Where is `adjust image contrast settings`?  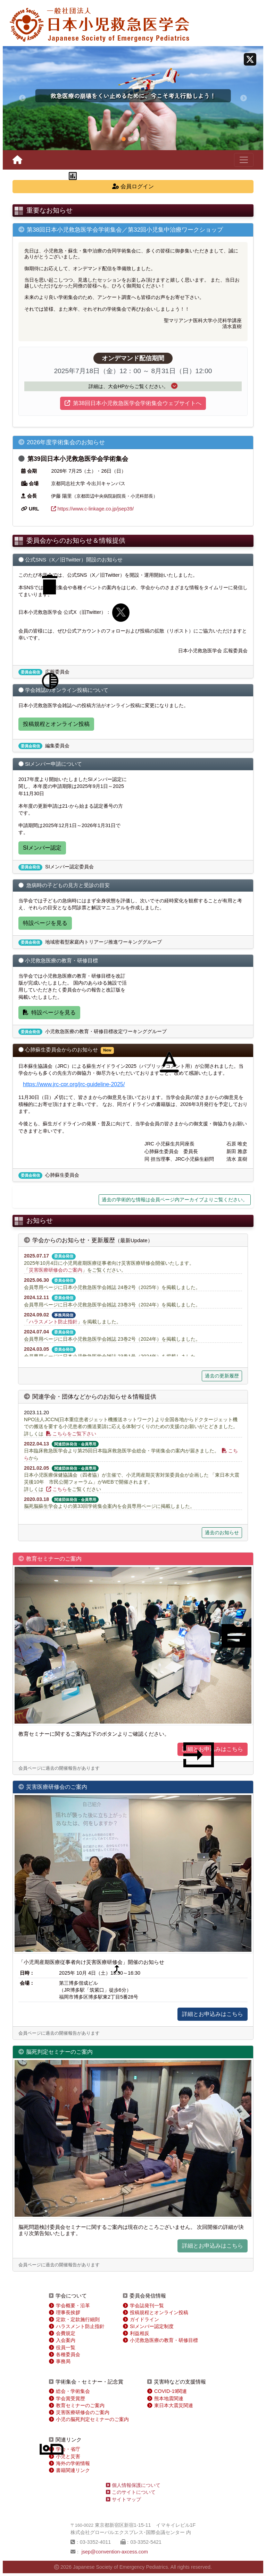 adjust image contrast settings is located at coordinates (50, 681).